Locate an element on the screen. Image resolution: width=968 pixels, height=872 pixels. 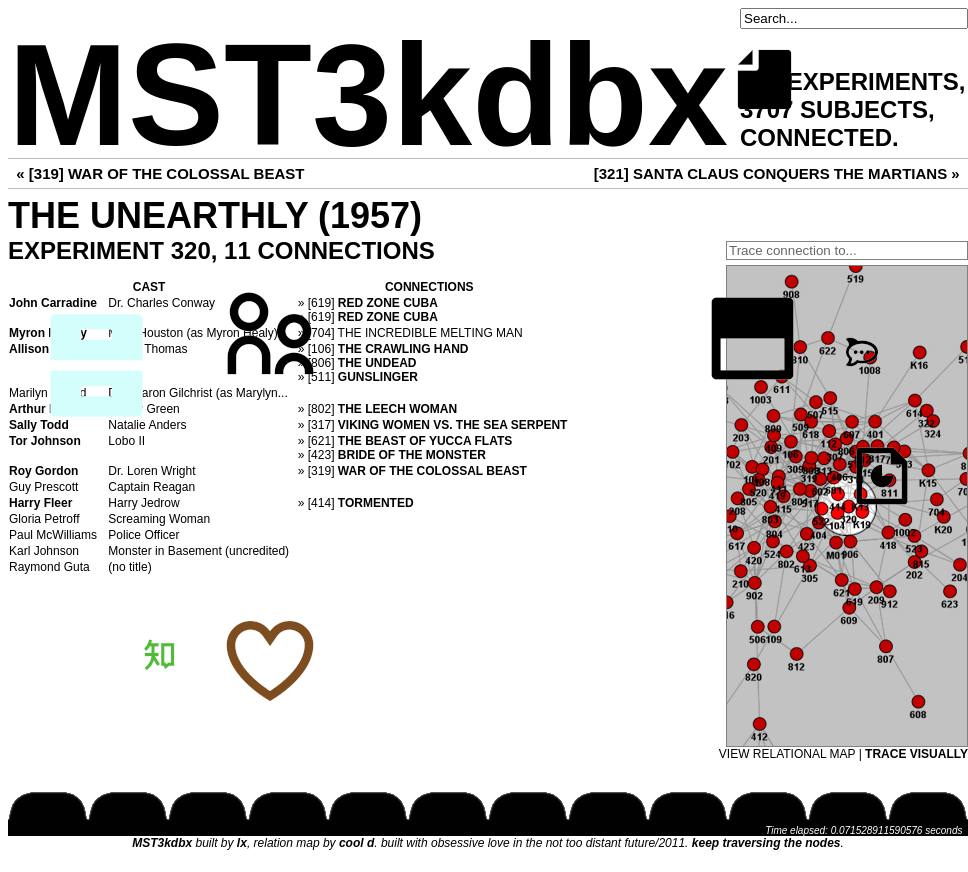
open Rocket.Chat application is located at coordinates (862, 352).